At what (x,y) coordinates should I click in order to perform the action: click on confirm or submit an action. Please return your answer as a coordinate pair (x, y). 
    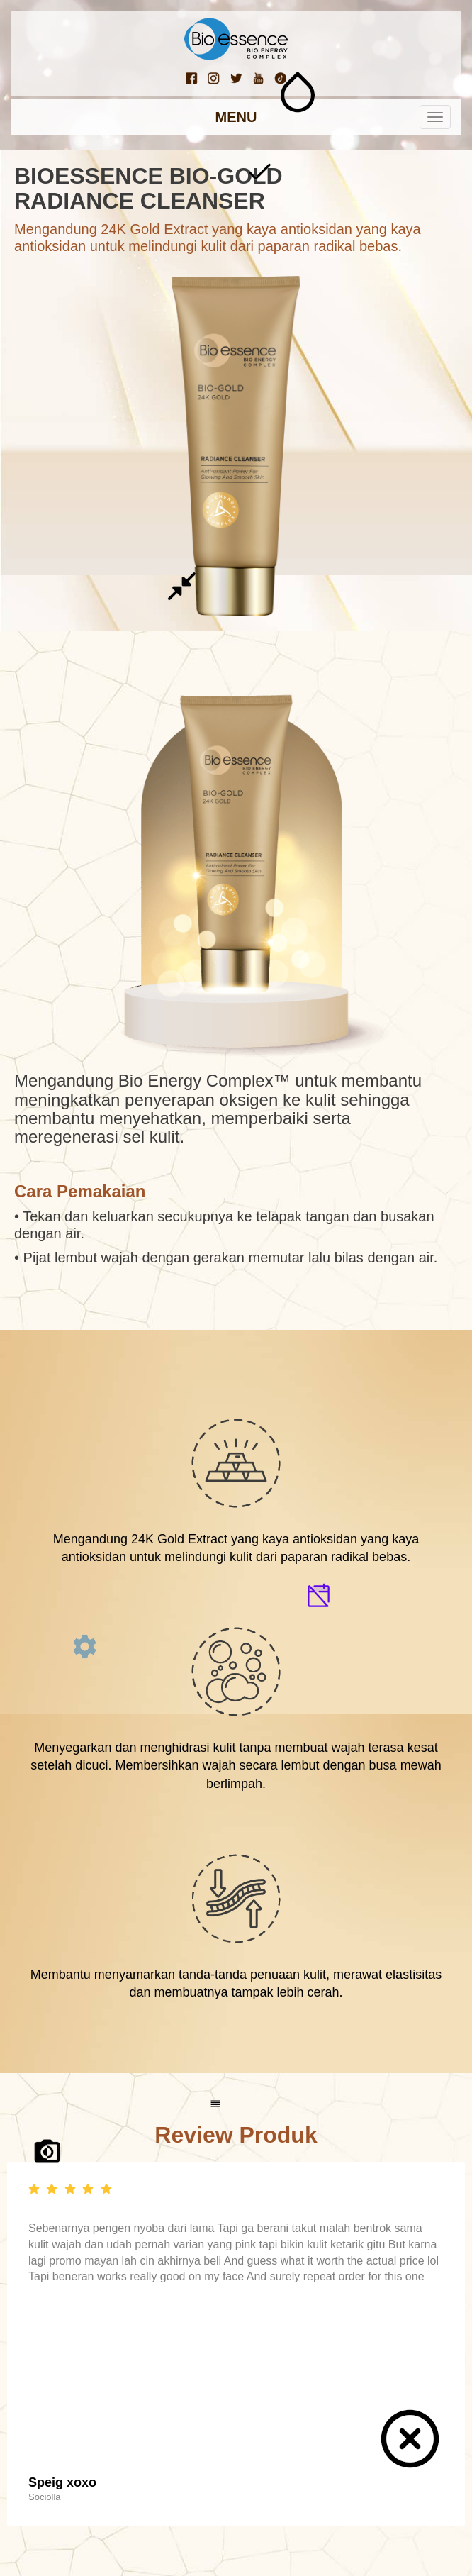
    Looking at the image, I should click on (259, 172).